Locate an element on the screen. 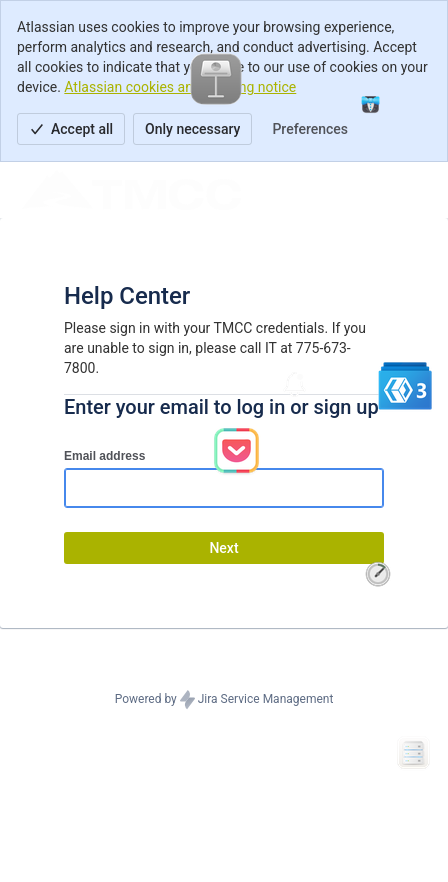 This screenshot has height=882, width=448. no new notifications is located at coordinates (294, 384).